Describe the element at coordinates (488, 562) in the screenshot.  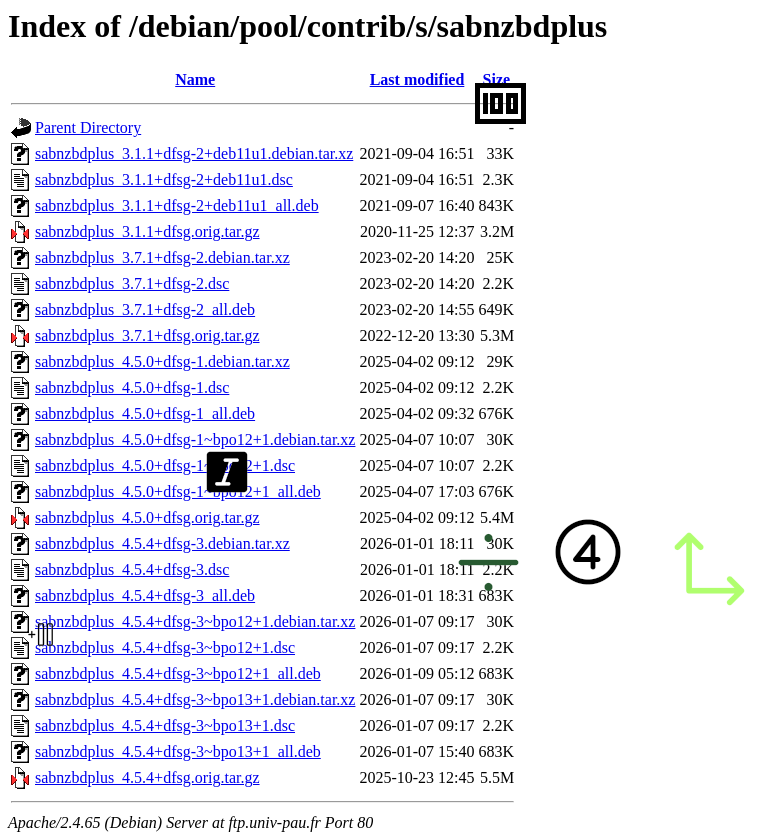
I see `perform division calculation` at that location.